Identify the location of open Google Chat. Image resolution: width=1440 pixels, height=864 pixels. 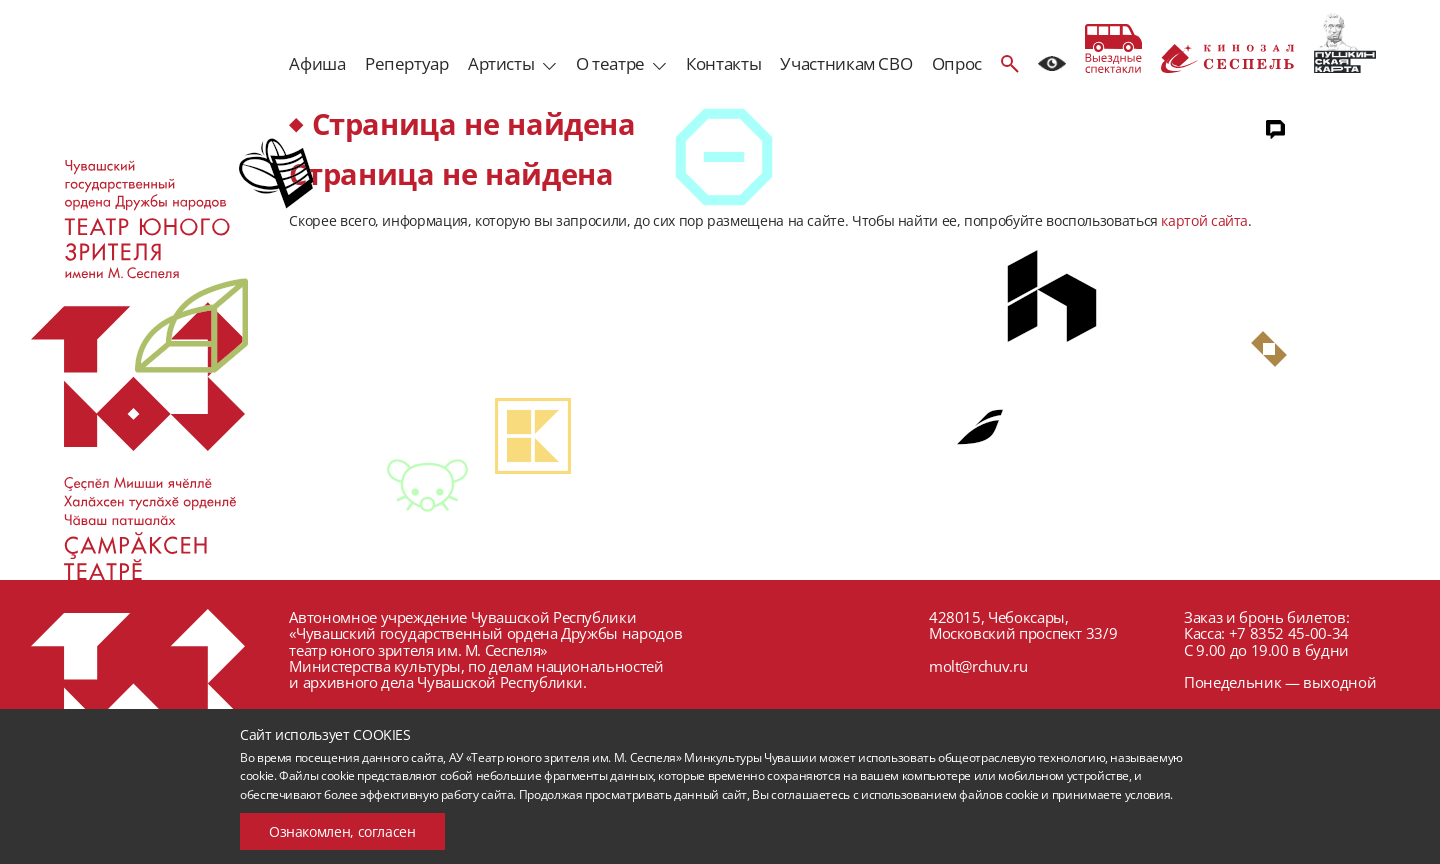
(1275, 129).